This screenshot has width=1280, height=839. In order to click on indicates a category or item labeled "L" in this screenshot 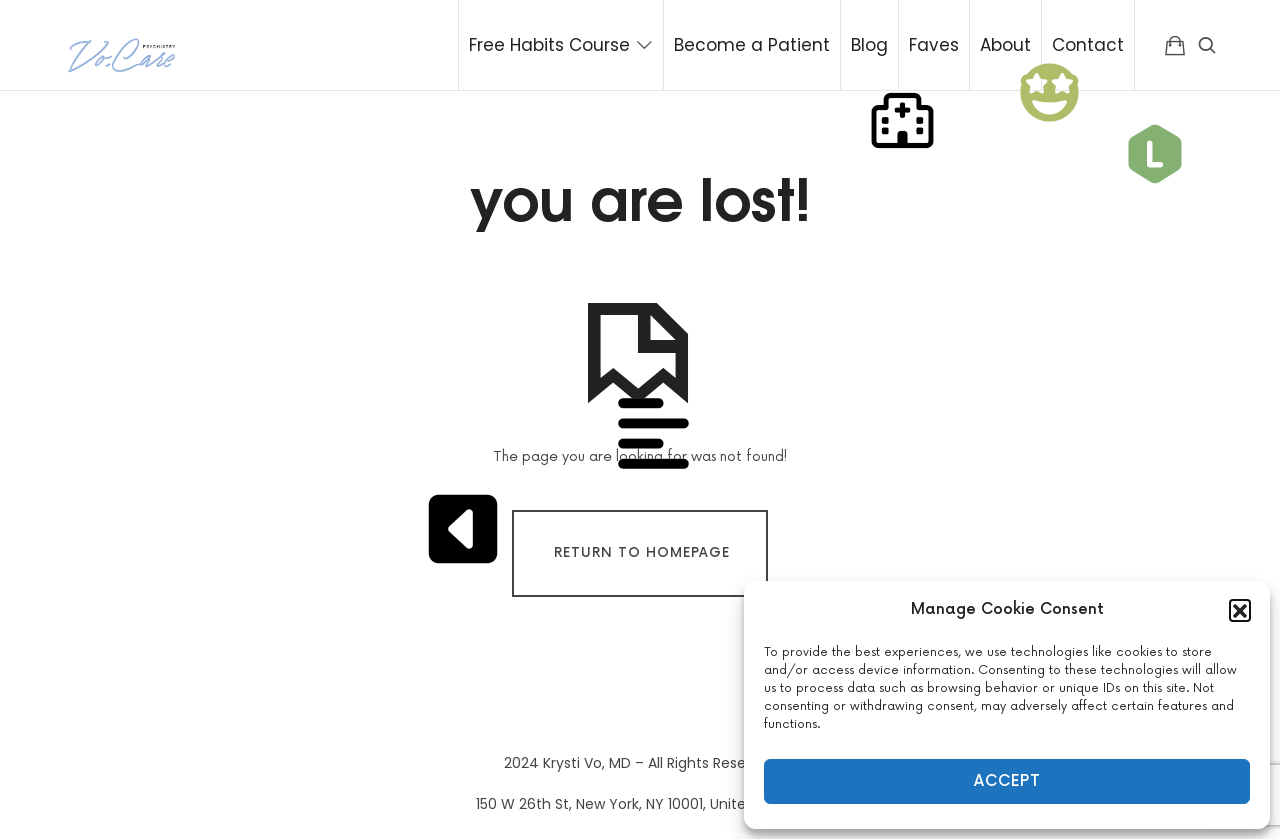, I will do `click(1155, 154)`.